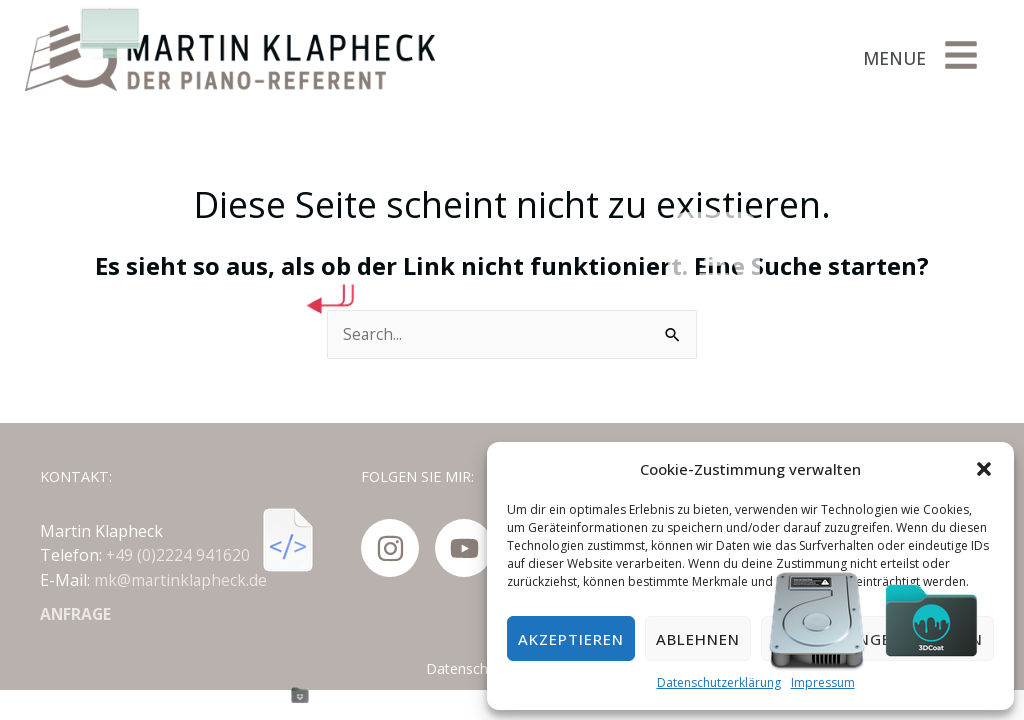 The width and height of the screenshot is (1024, 720). What do you see at coordinates (110, 32) in the screenshot?
I see `represents a connected iMac device` at bounding box center [110, 32].